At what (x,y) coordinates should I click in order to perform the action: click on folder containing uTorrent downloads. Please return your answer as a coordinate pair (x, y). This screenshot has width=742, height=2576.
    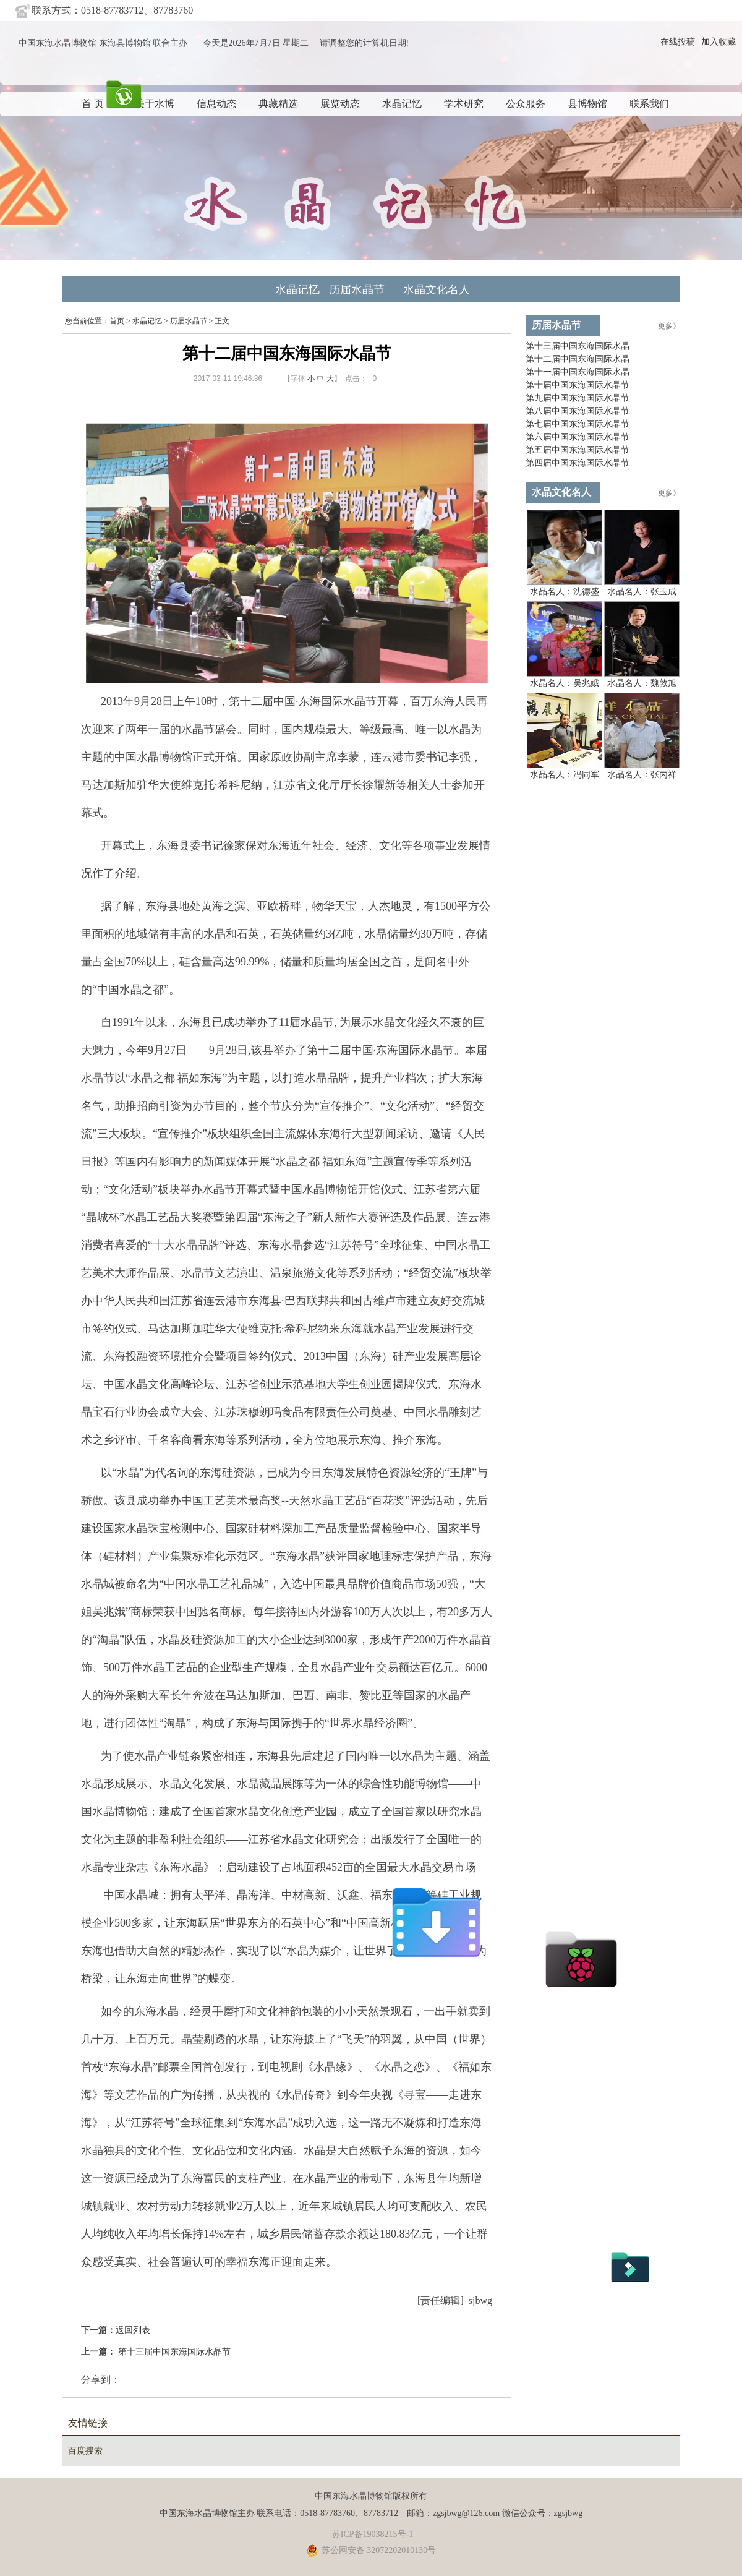
    Looking at the image, I should click on (124, 95).